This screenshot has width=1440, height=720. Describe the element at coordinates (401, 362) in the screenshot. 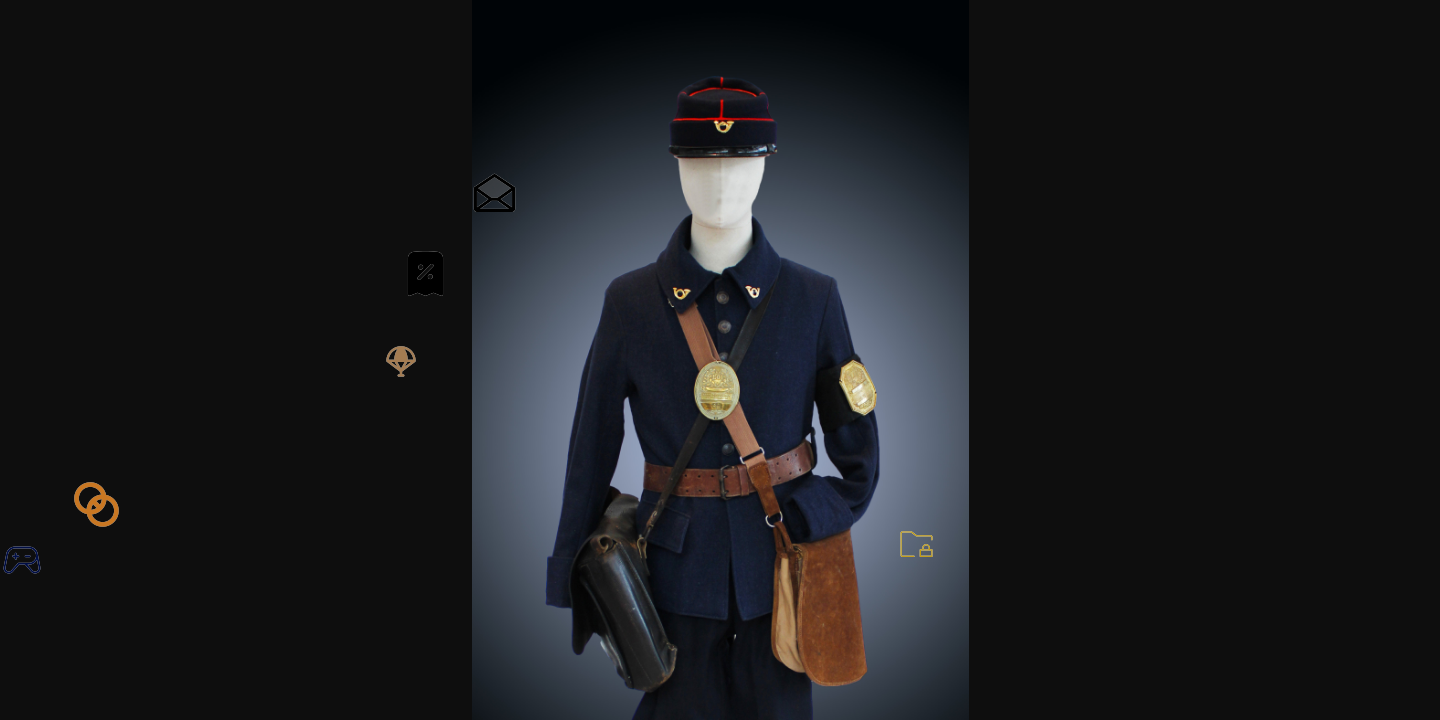

I see `access emergency or backup features` at that location.